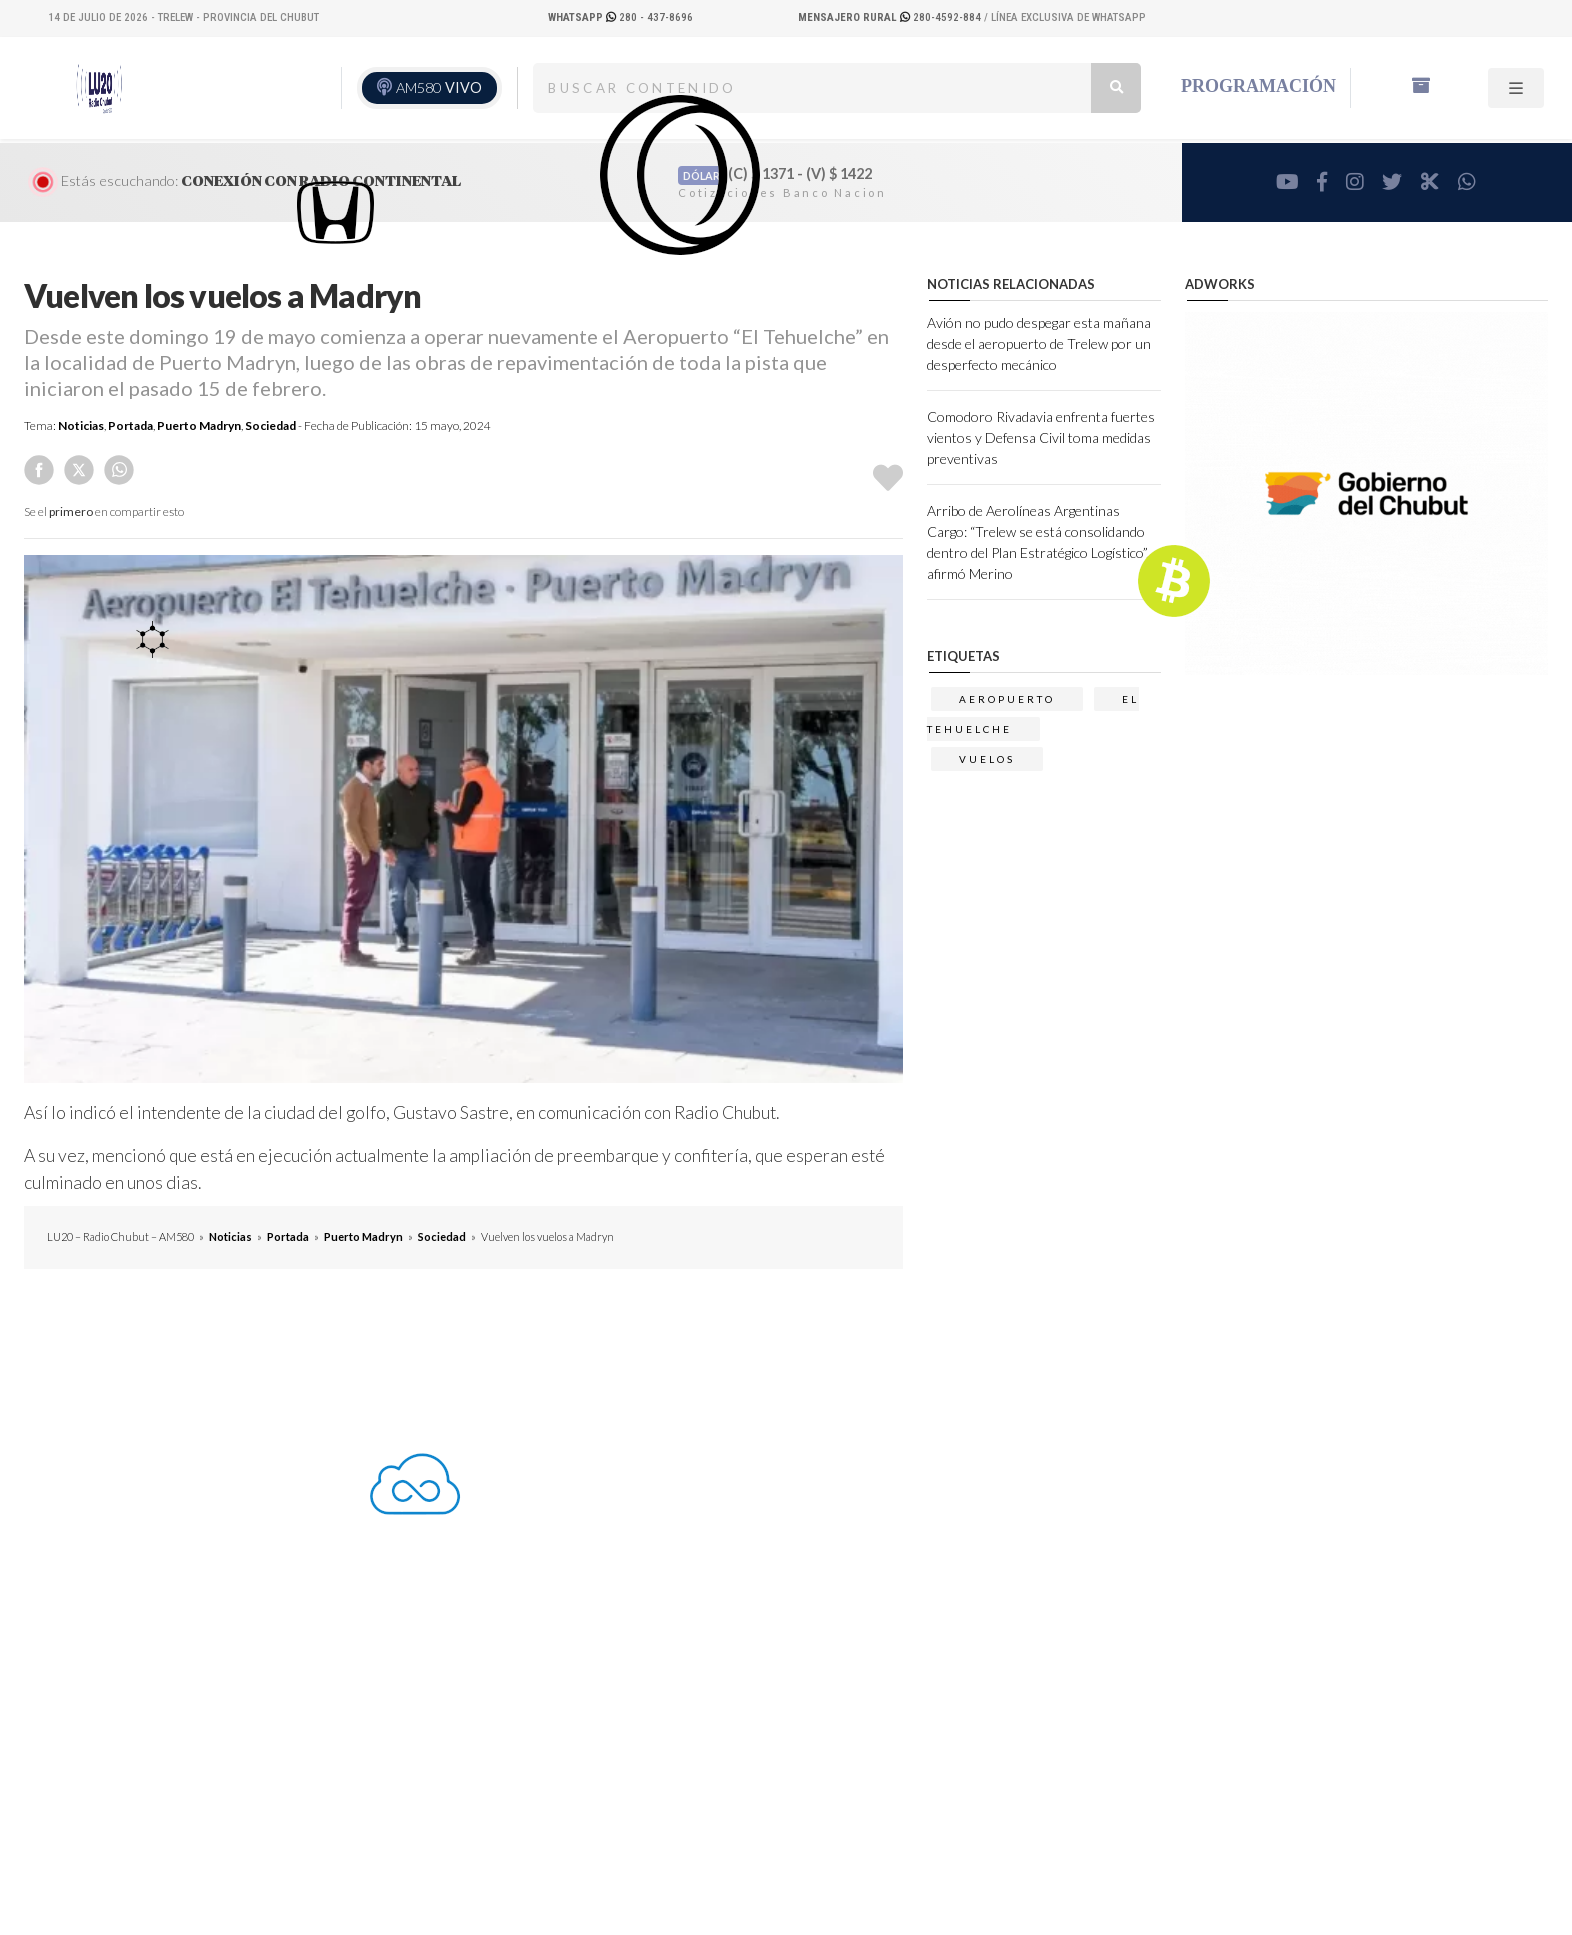 The image size is (1572, 1935). I want to click on open Opera GX browser, so click(680, 175).